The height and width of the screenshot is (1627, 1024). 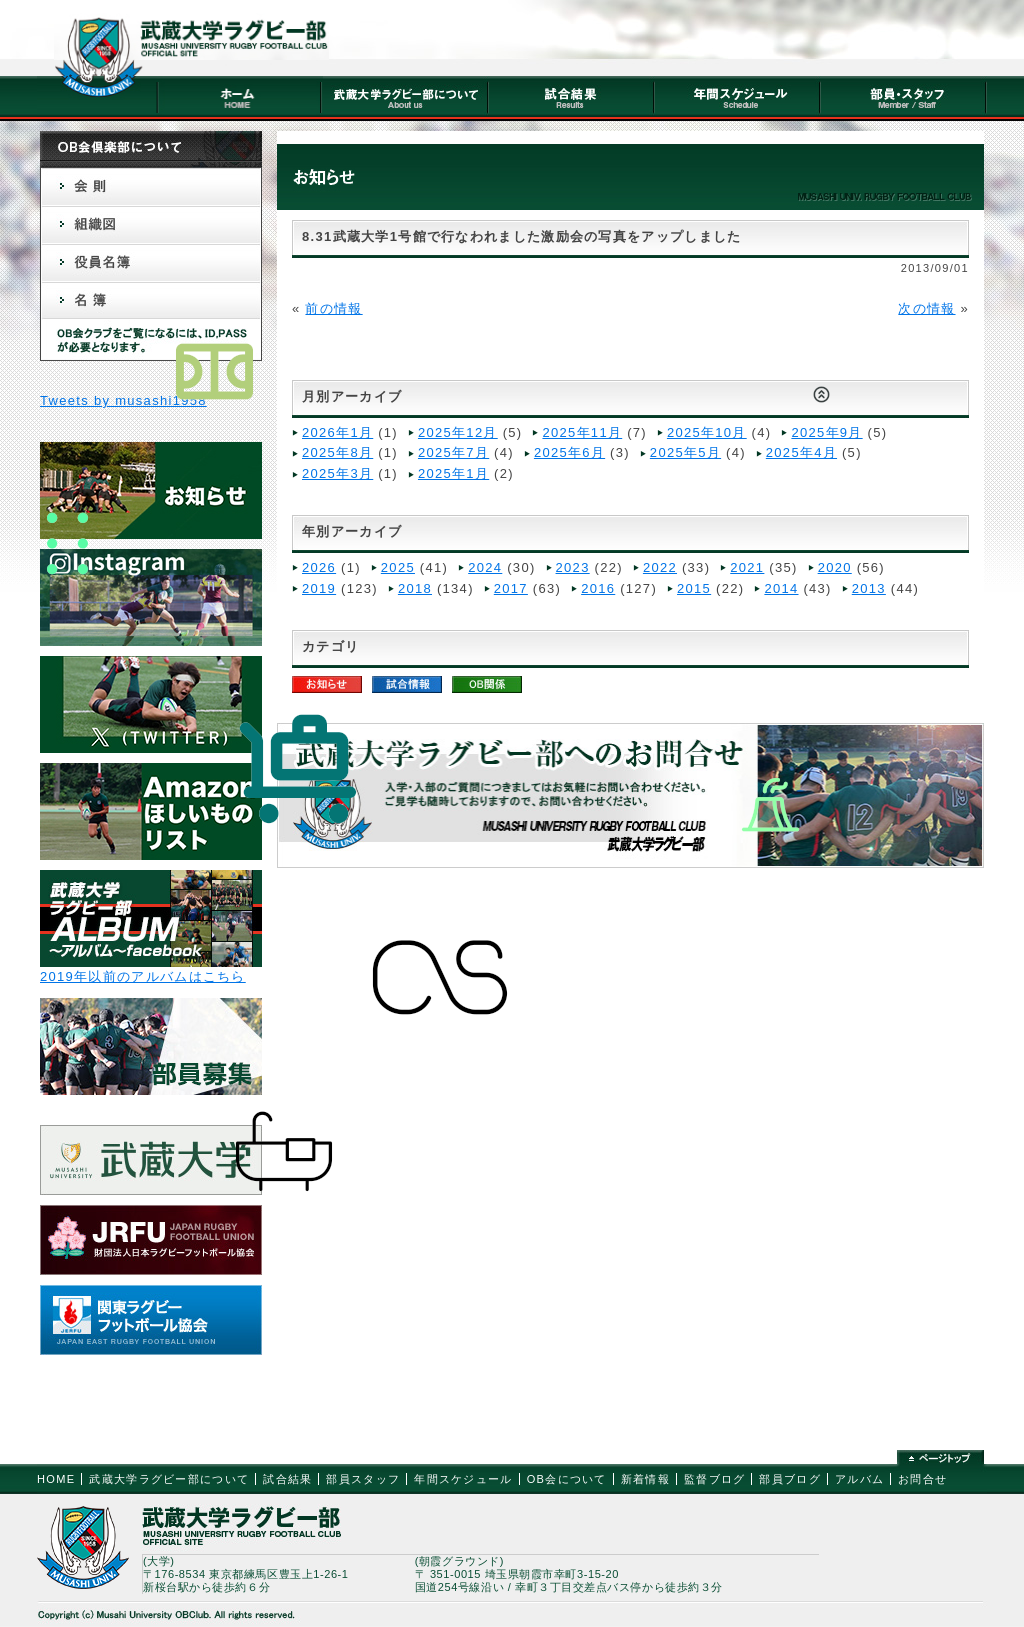 What do you see at coordinates (296, 767) in the screenshot?
I see `access luggage or baggage services` at bounding box center [296, 767].